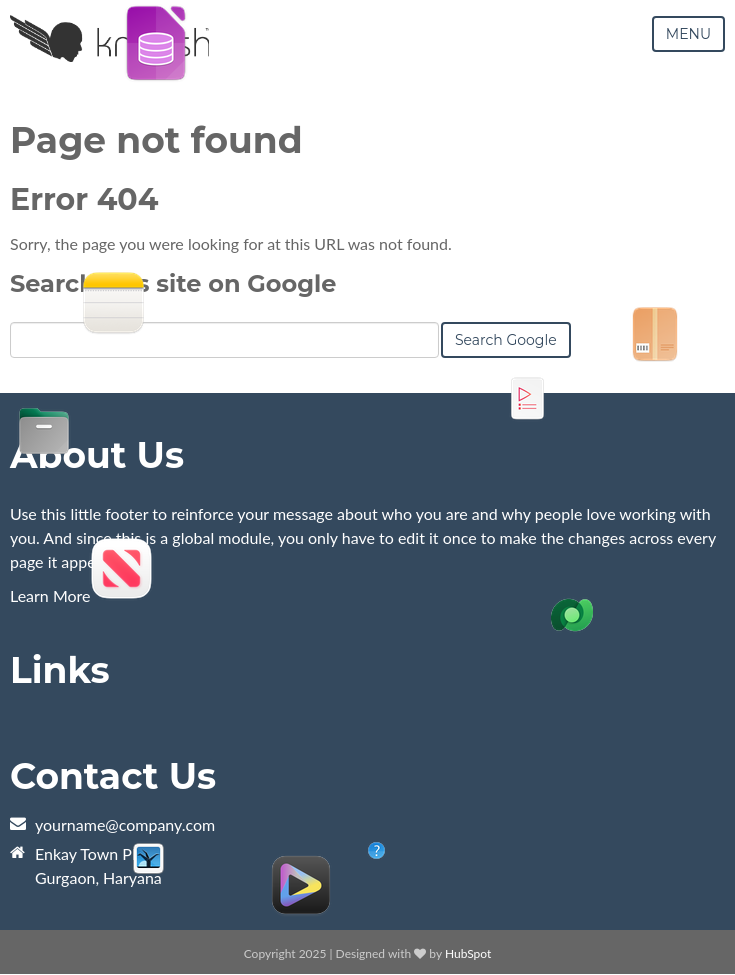 This screenshot has width=735, height=975. I want to click on open the Apple News app, so click(121, 568).